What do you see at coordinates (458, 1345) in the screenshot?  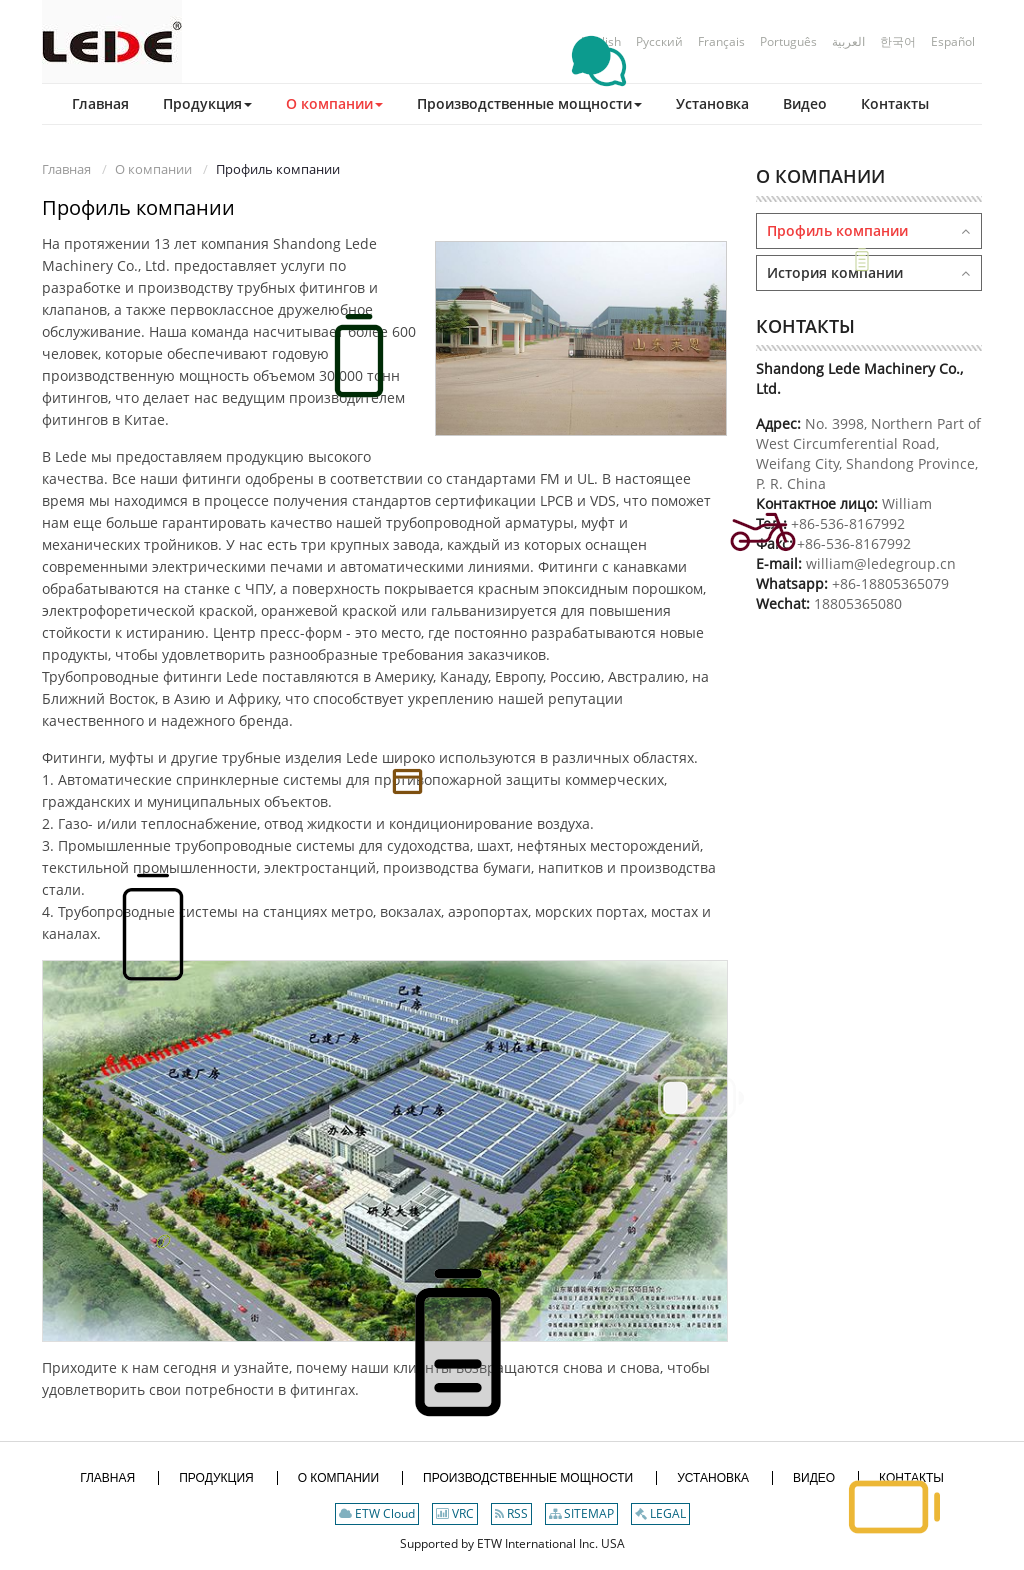 I see `indicates medium battery level` at bounding box center [458, 1345].